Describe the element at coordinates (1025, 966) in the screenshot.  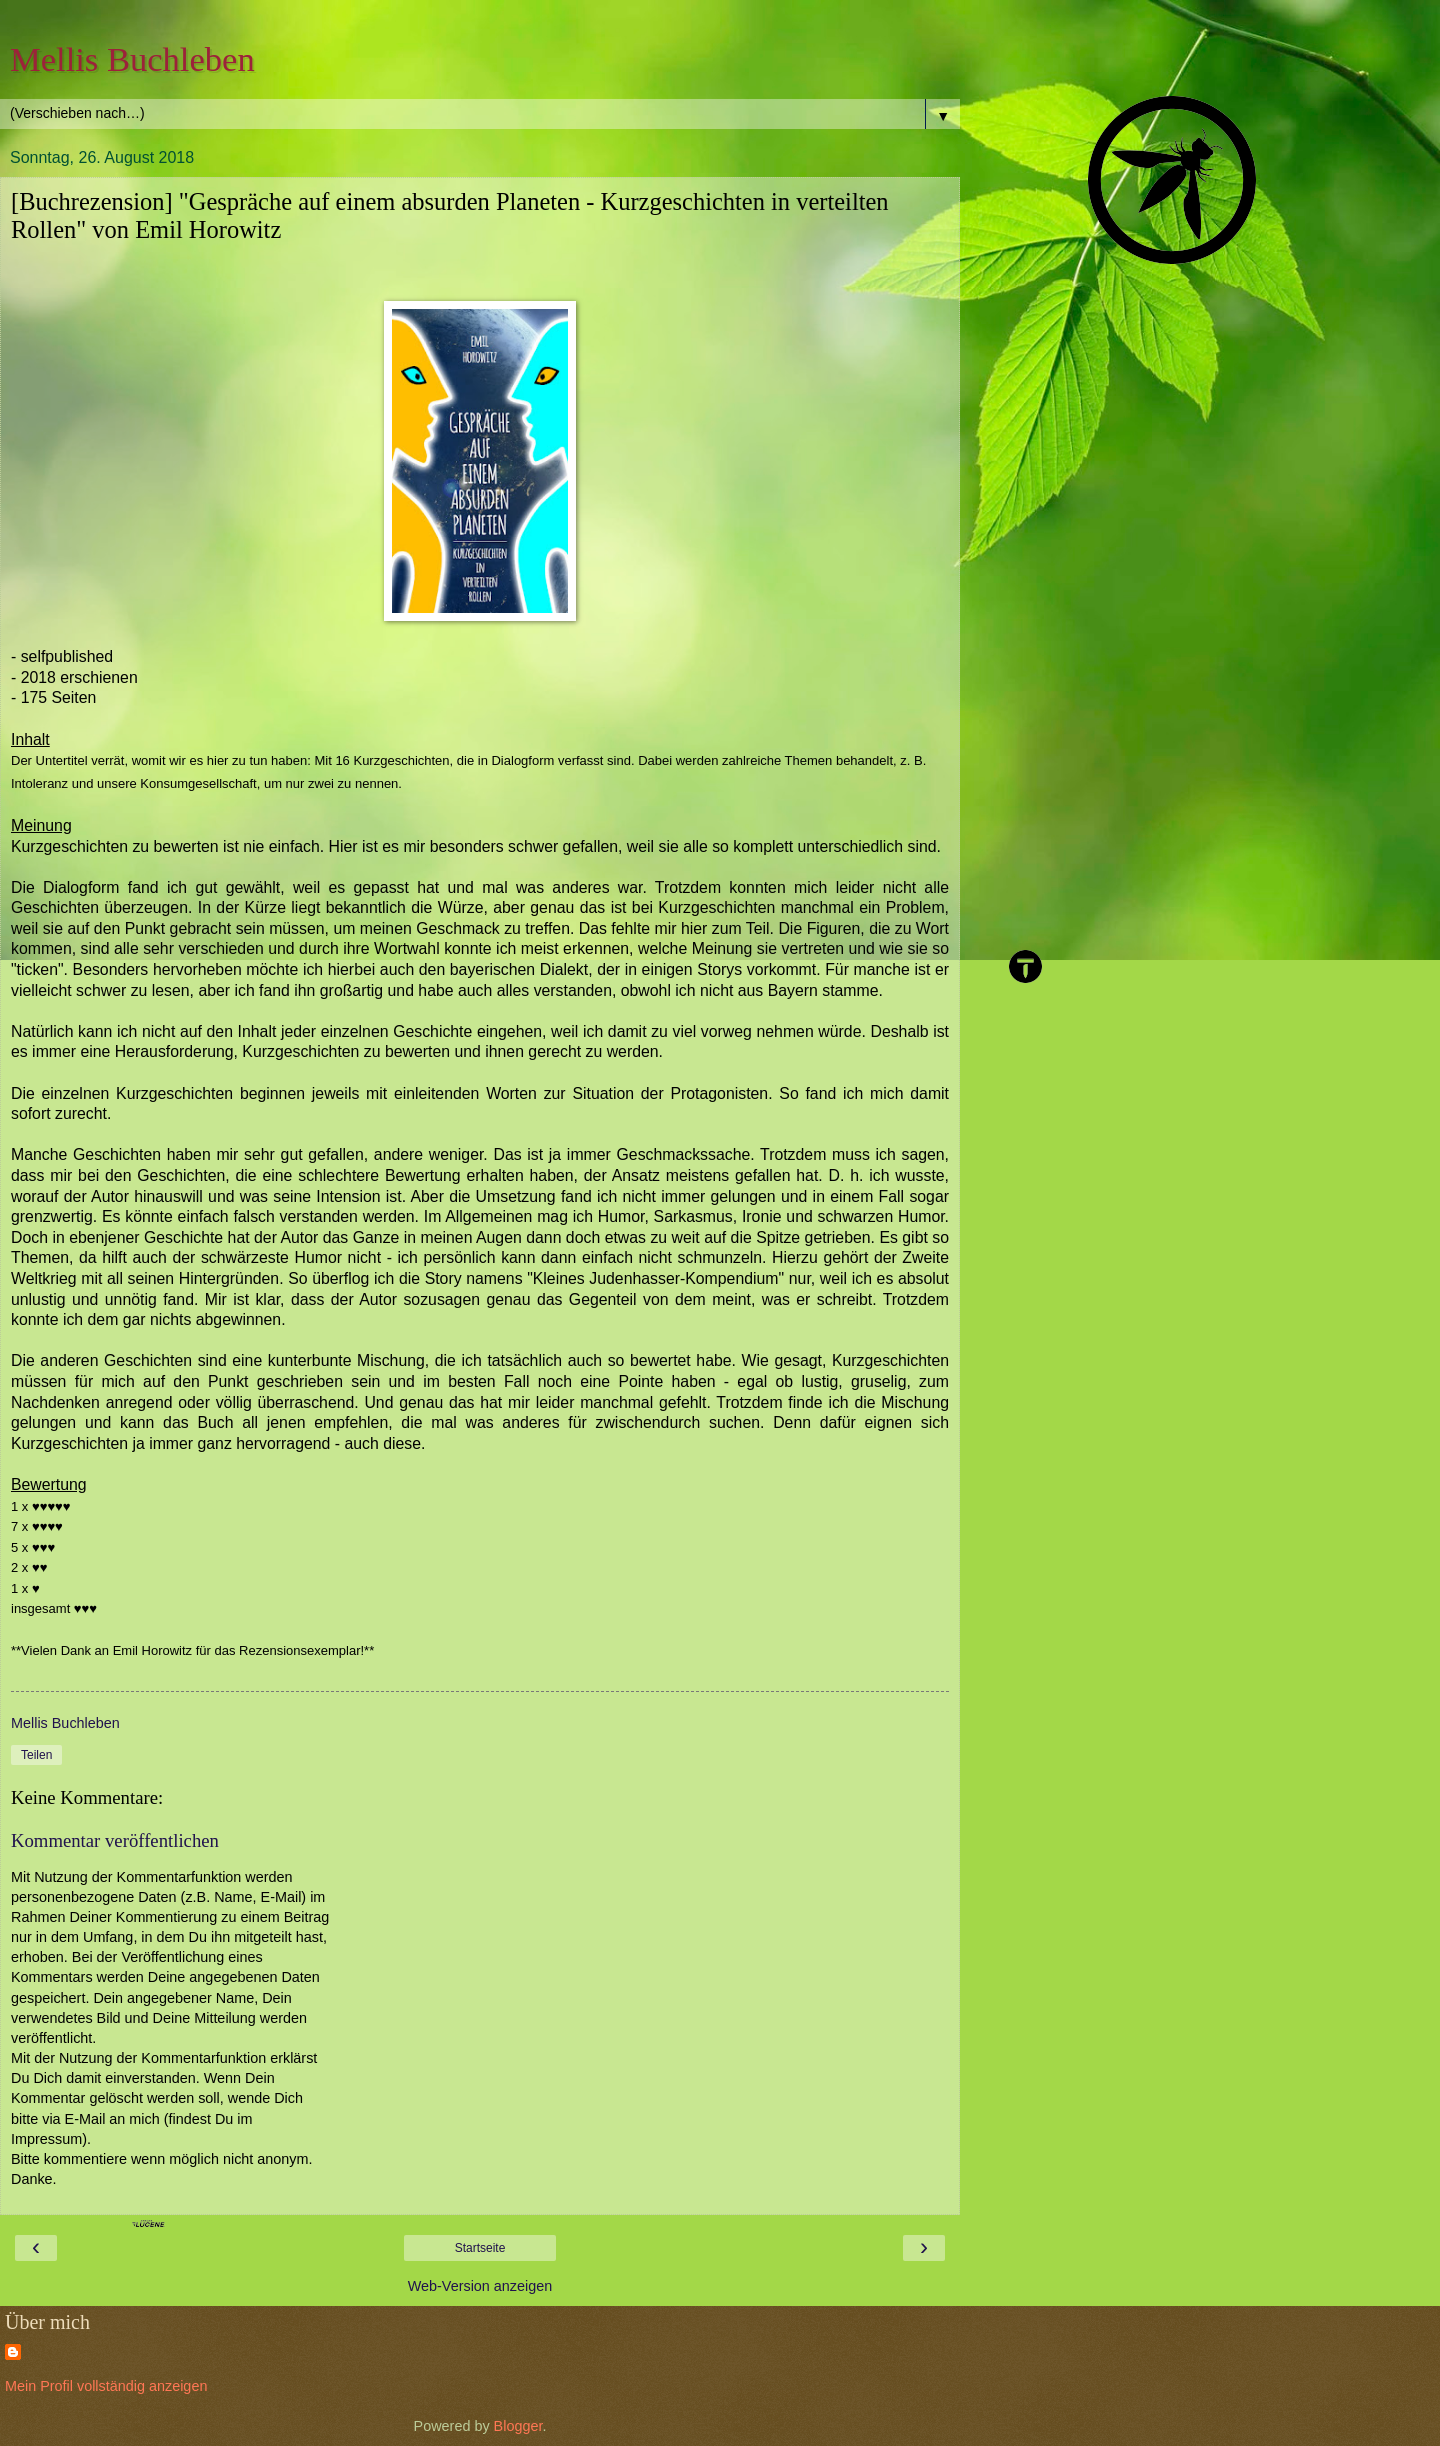
I see `open the Thumbtack app` at that location.